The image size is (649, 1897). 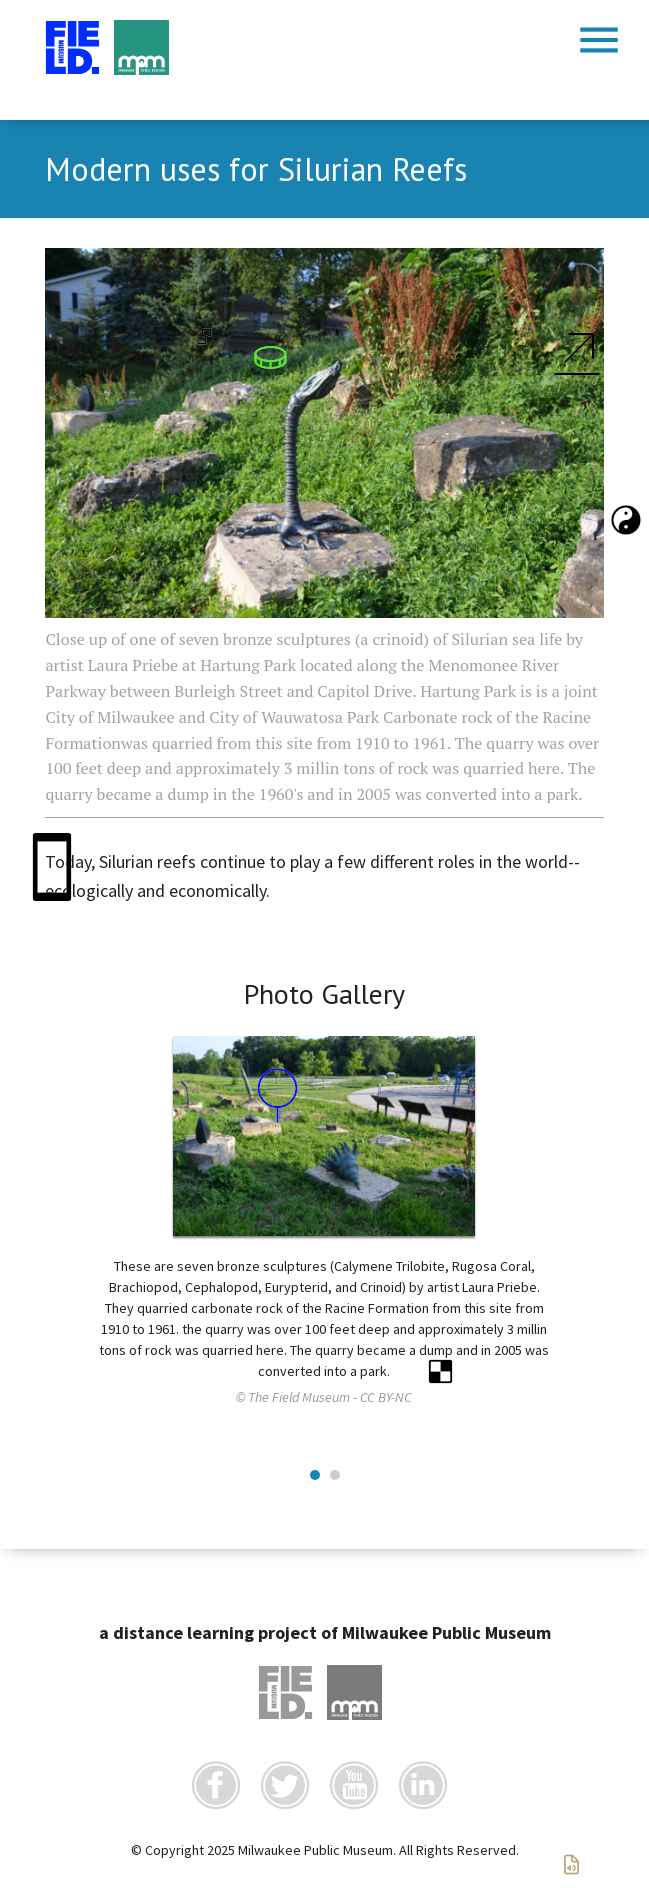 I want to click on open an audio file, so click(x=571, y=1864).